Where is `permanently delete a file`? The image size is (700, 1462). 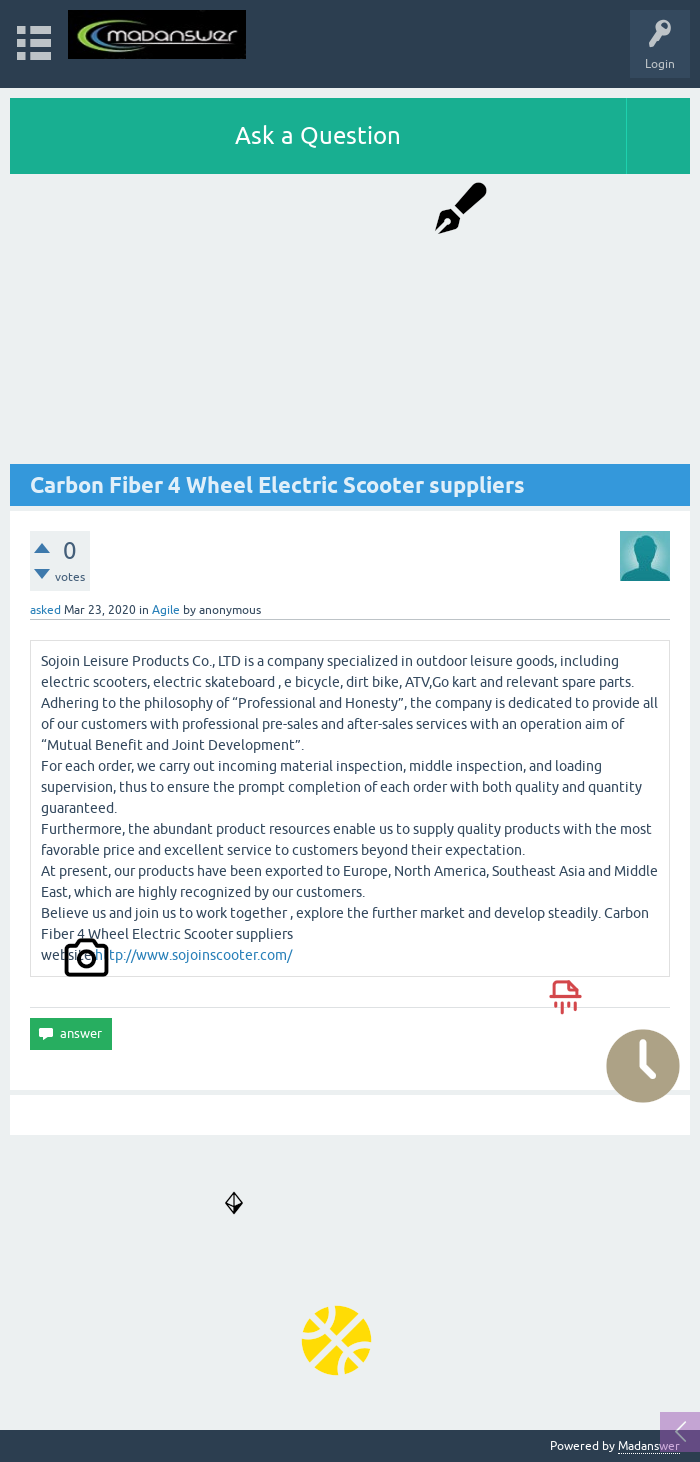 permanently delete a file is located at coordinates (565, 996).